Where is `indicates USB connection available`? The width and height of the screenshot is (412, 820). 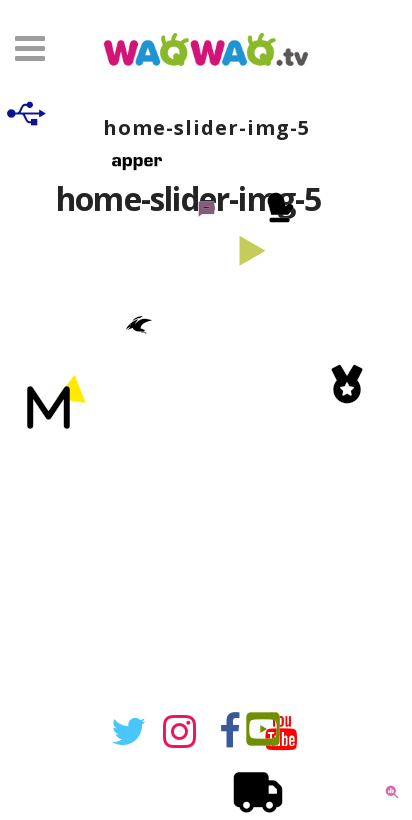
indicates USB connection available is located at coordinates (26, 113).